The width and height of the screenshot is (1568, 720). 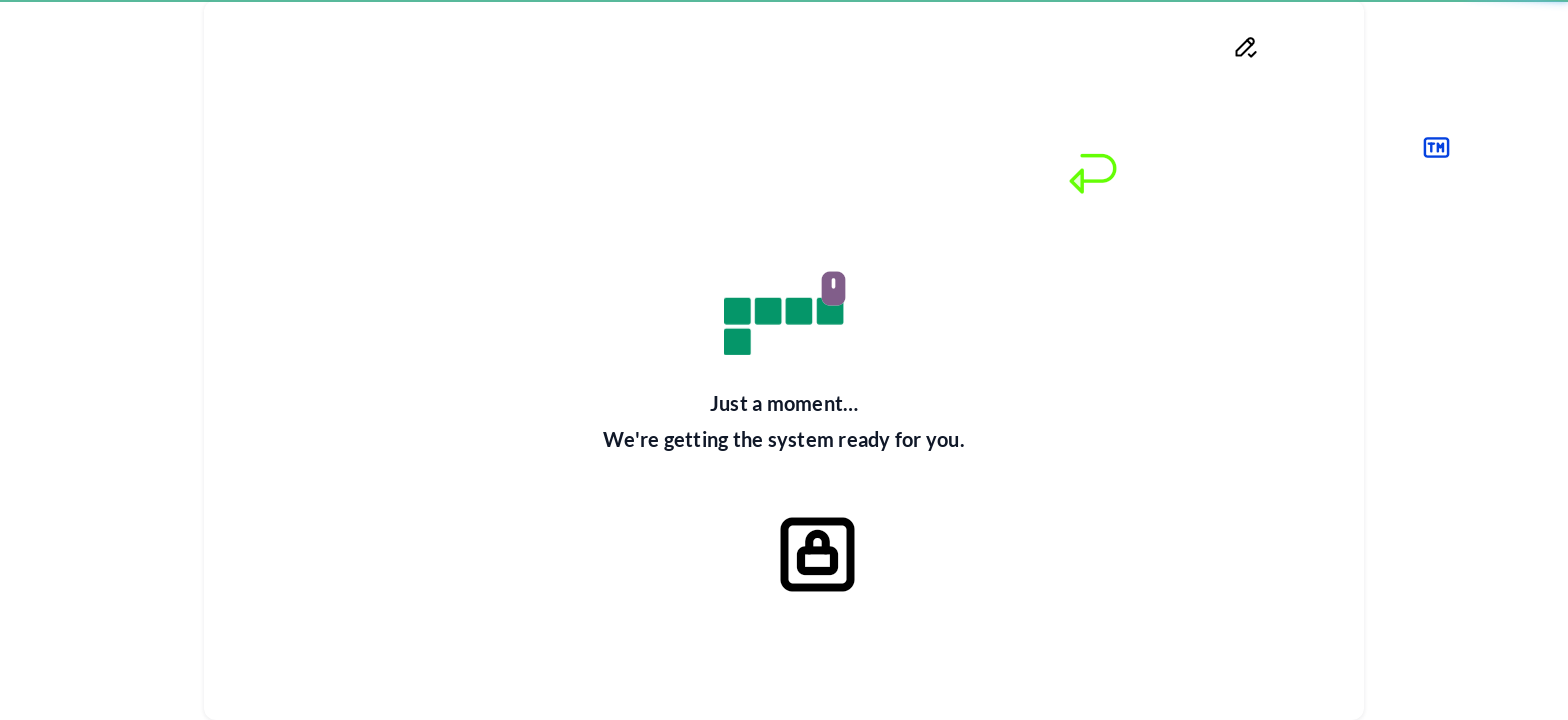 What do you see at coordinates (833, 288) in the screenshot?
I see `adjust mouse or pointer settings` at bounding box center [833, 288].